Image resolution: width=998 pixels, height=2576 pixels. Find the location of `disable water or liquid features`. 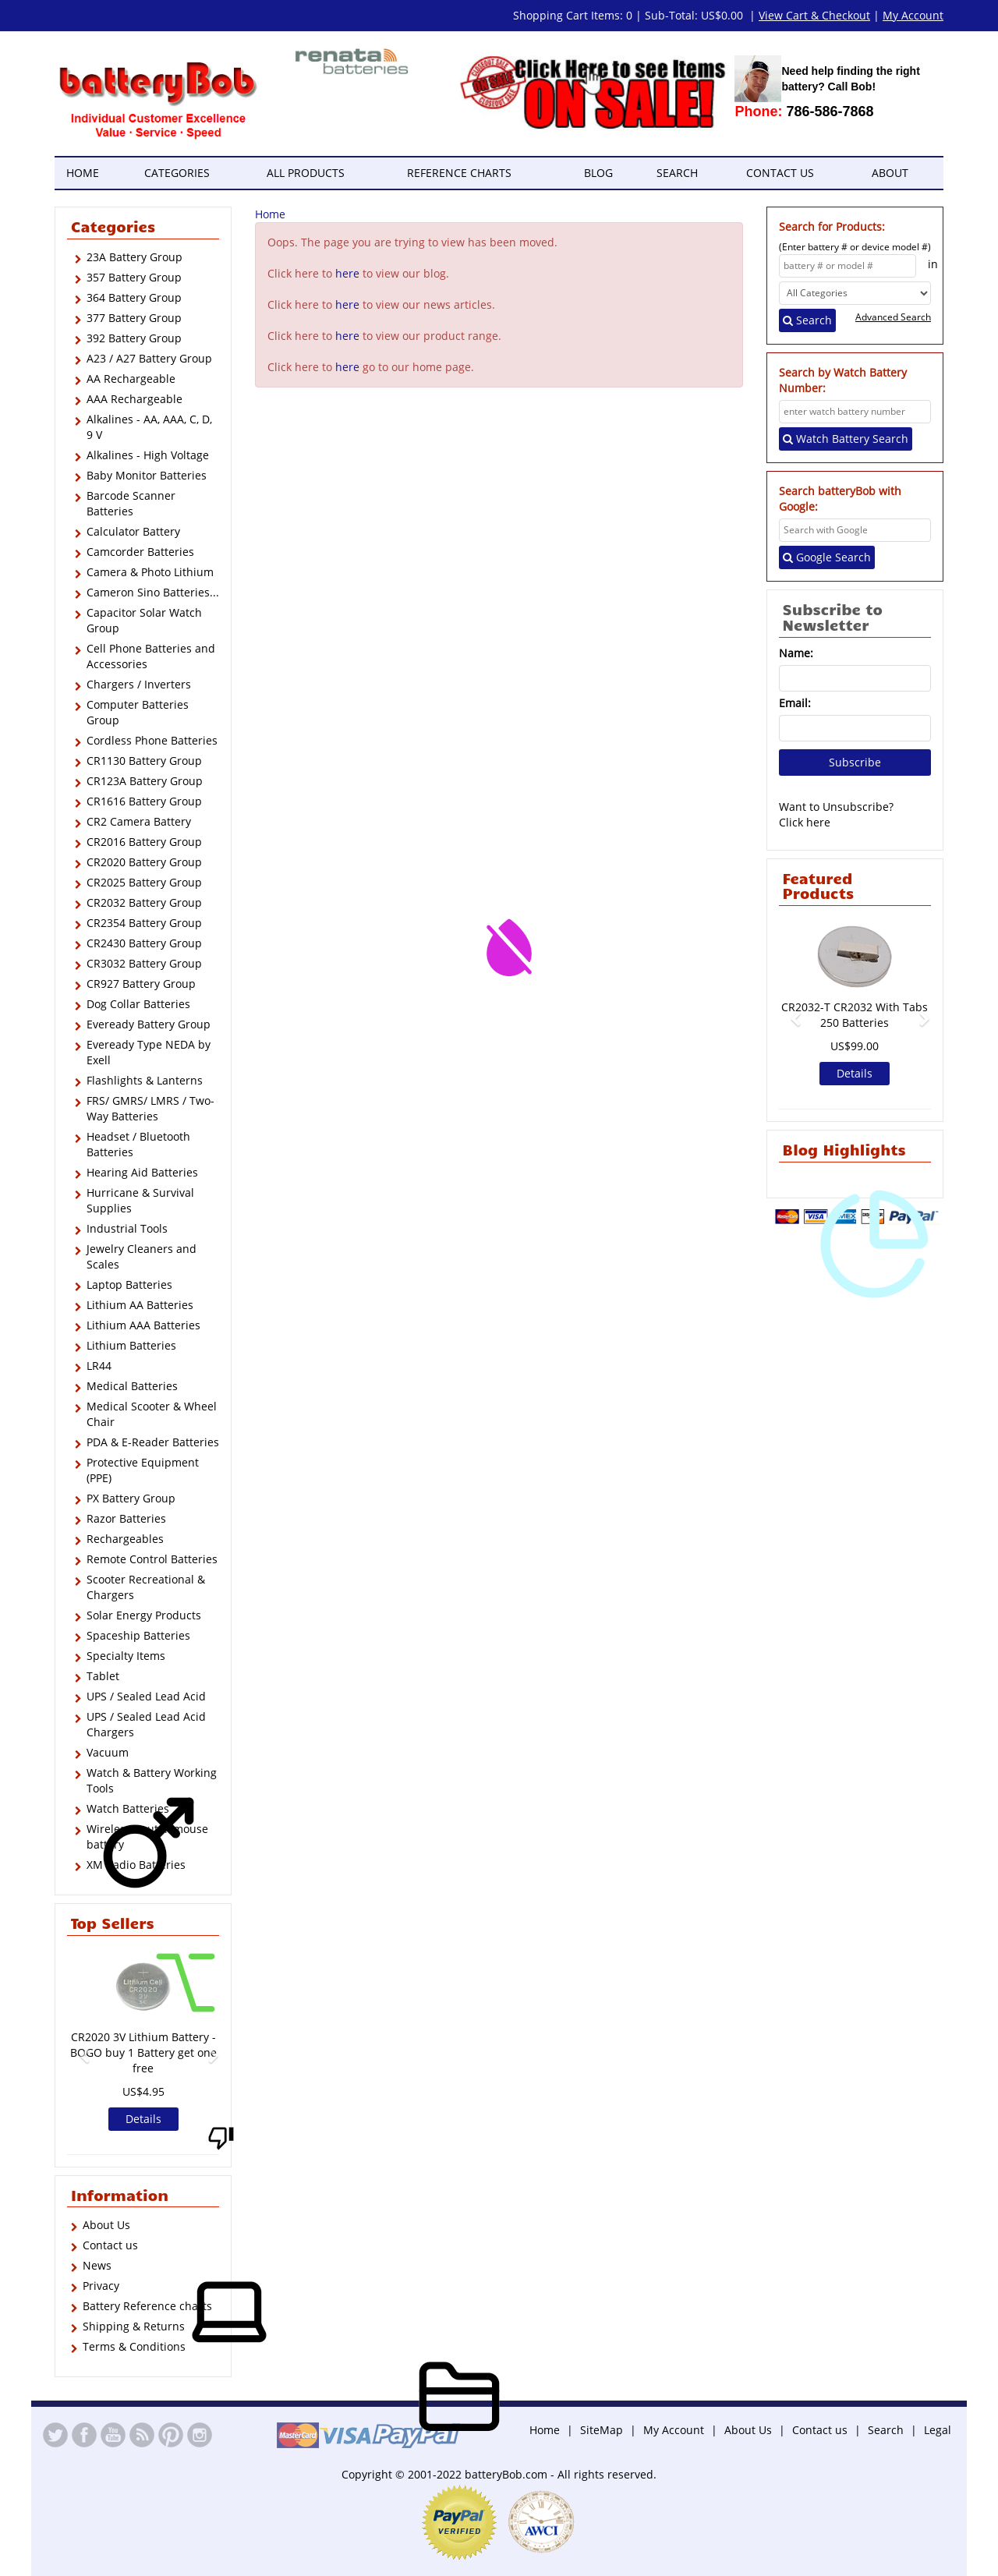

disable water or liquid features is located at coordinates (509, 950).